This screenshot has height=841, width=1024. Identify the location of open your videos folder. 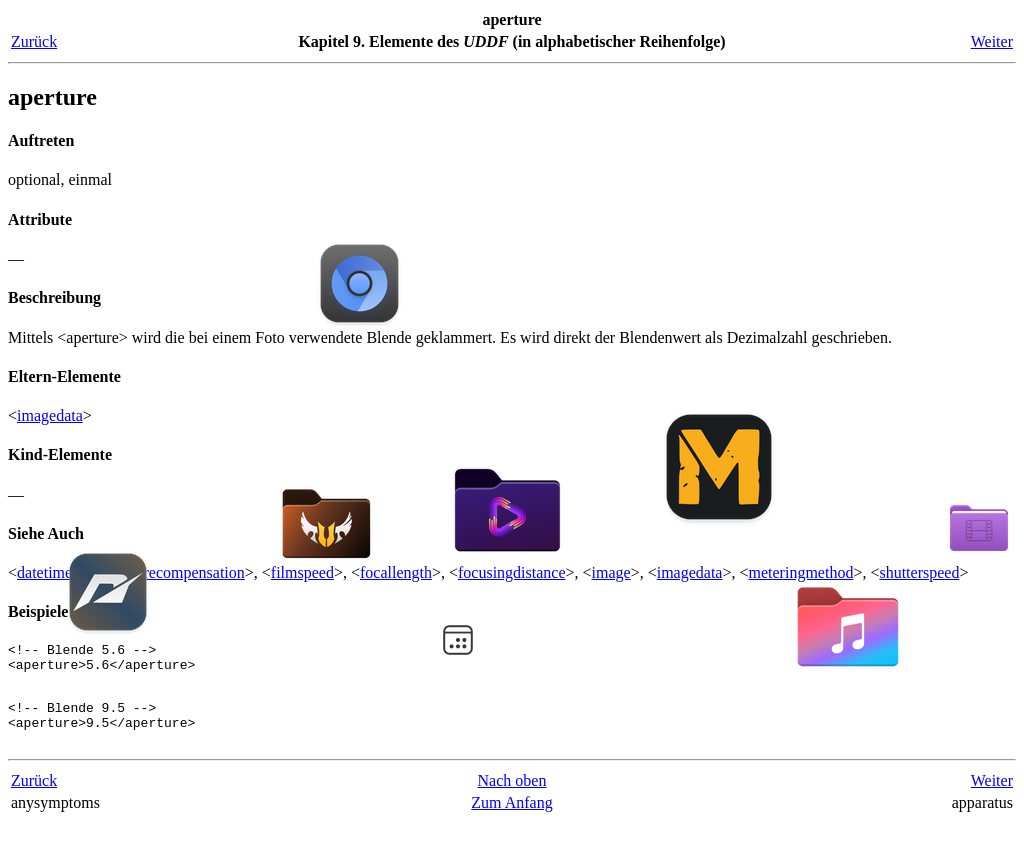
(979, 528).